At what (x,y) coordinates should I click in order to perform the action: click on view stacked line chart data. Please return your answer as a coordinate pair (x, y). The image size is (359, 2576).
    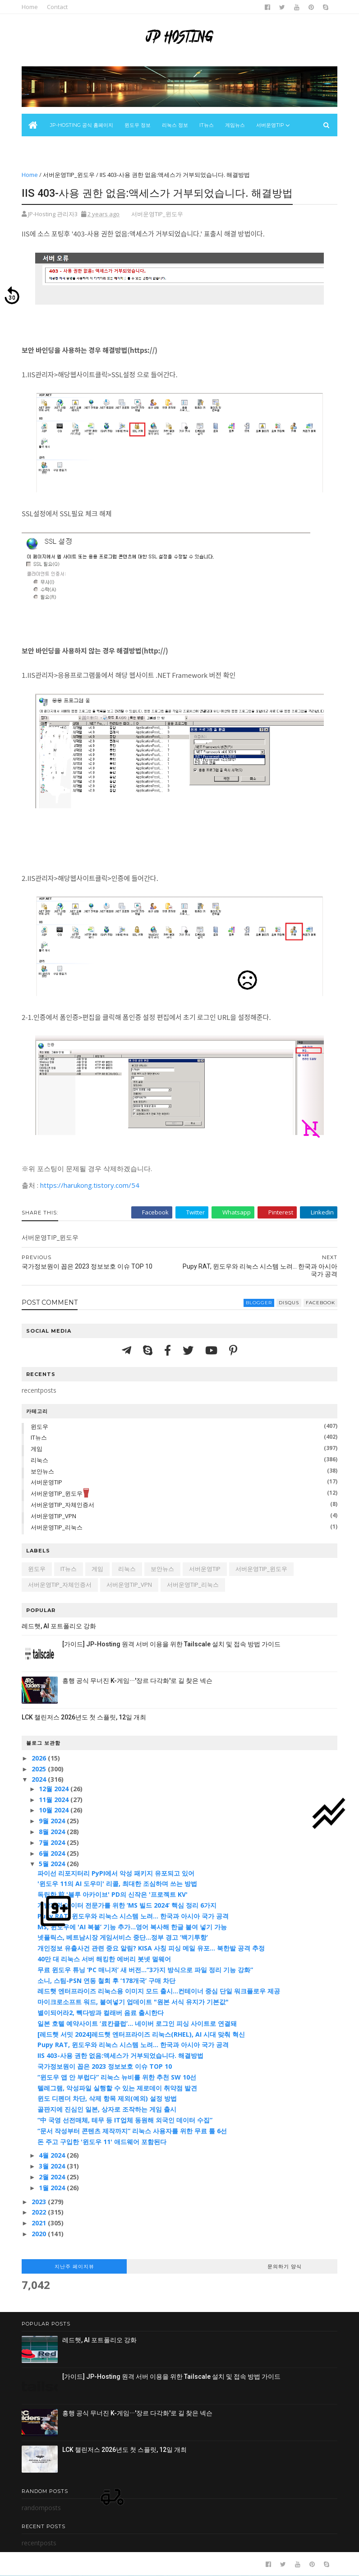
    Looking at the image, I should click on (329, 1813).